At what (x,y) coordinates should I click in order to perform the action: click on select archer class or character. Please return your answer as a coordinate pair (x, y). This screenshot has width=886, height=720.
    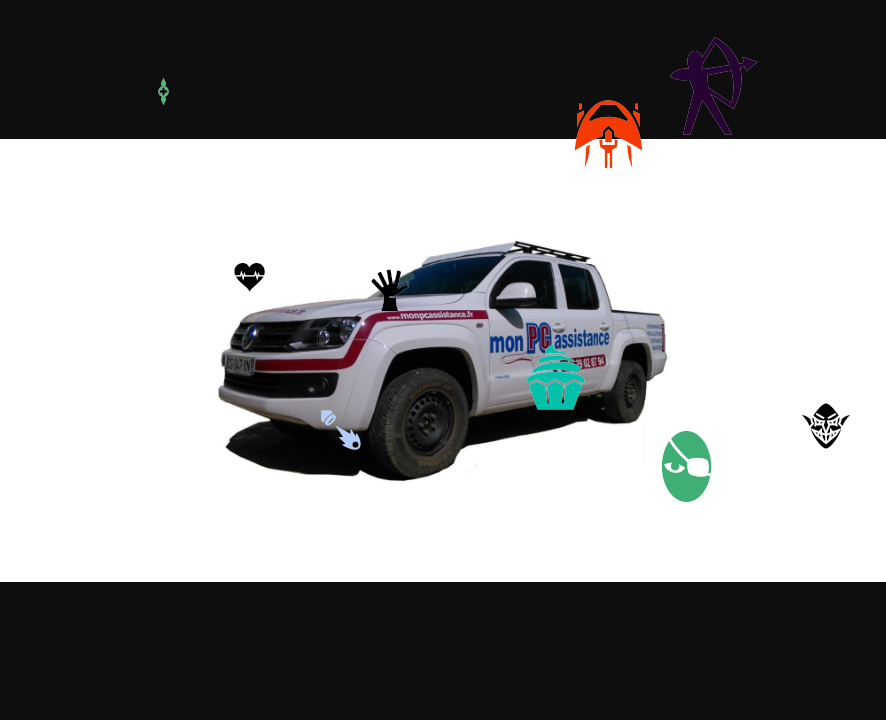
    Looking at the image, I should click on (709, 86).